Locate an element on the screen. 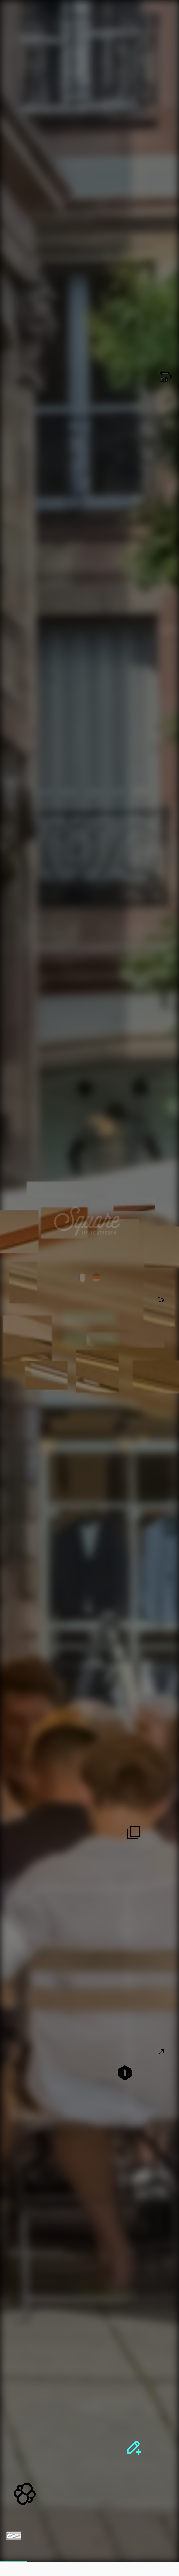 The image size is (179, 2576). create a new note or document is located at coordinates (134, 2447).